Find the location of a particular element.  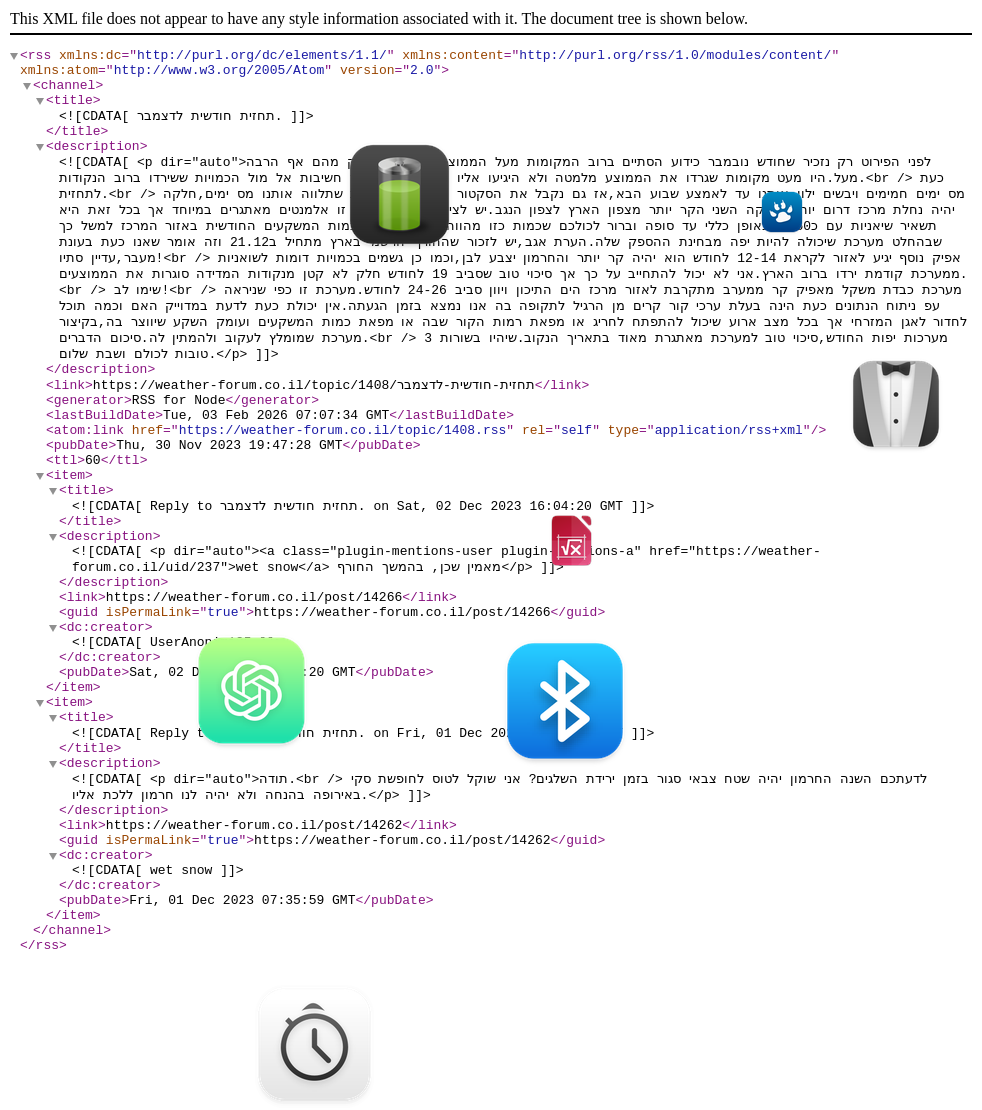

open lazarus IDE application is located at coordinates (782, 212).